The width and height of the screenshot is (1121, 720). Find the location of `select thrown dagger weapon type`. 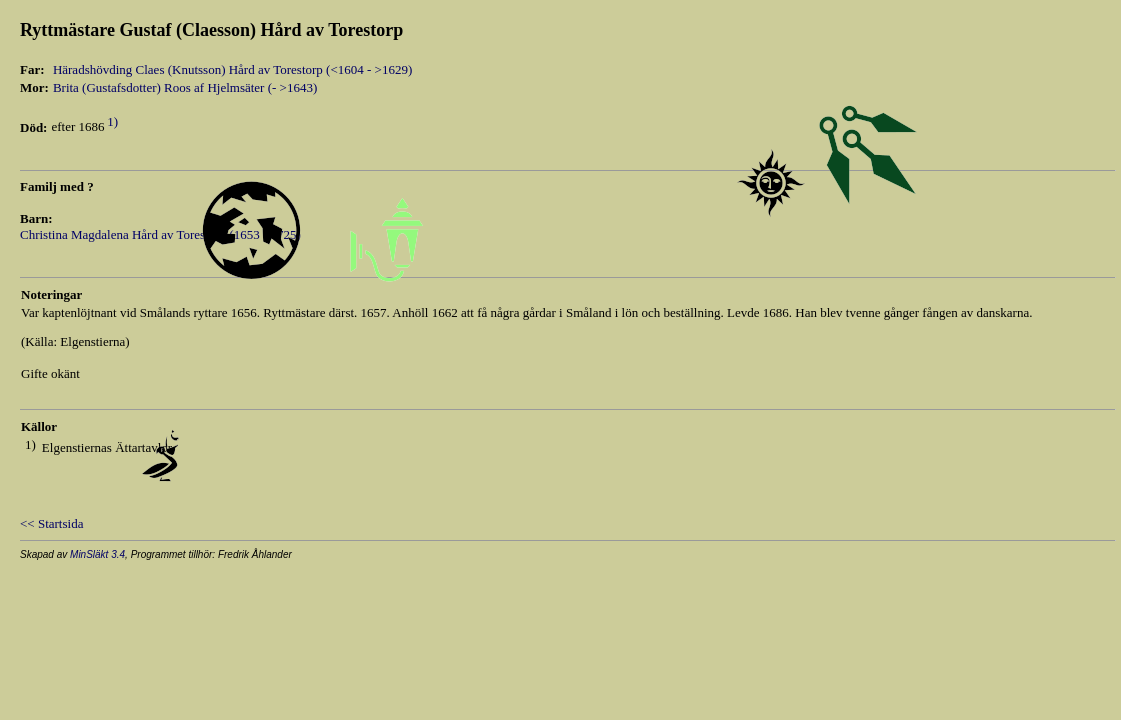

select thrown dagger weapon type is located at coordinates (868, 155).